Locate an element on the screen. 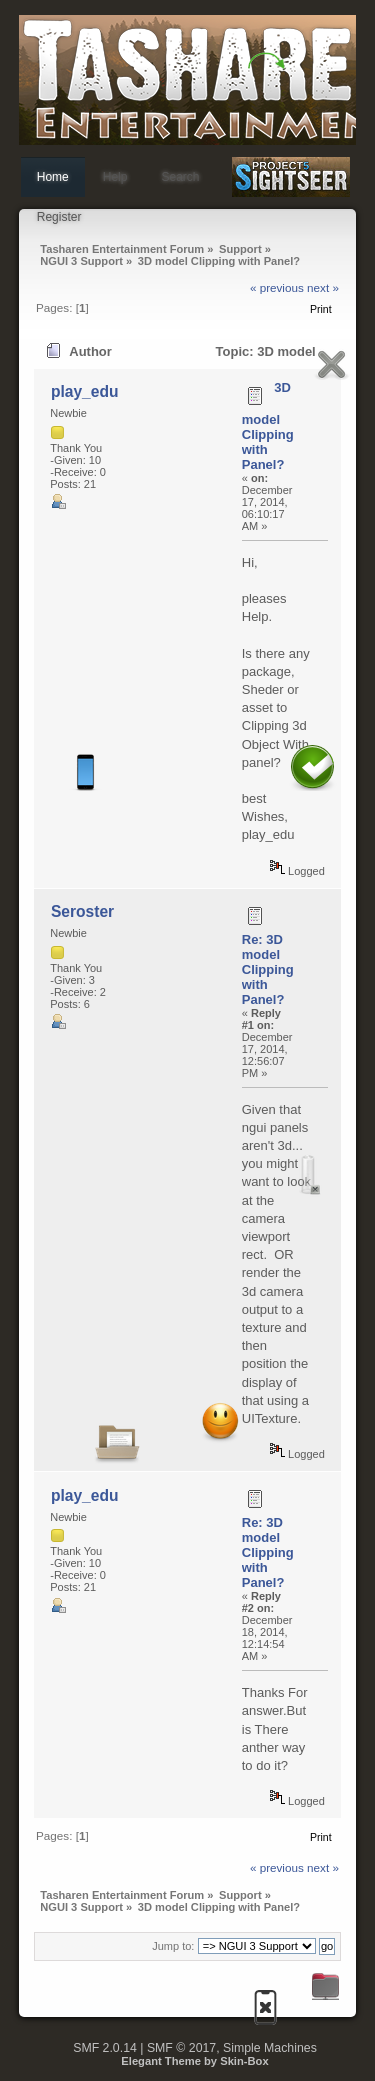  disconnect or unlink a paired device is located at coordinates (265, 2007).